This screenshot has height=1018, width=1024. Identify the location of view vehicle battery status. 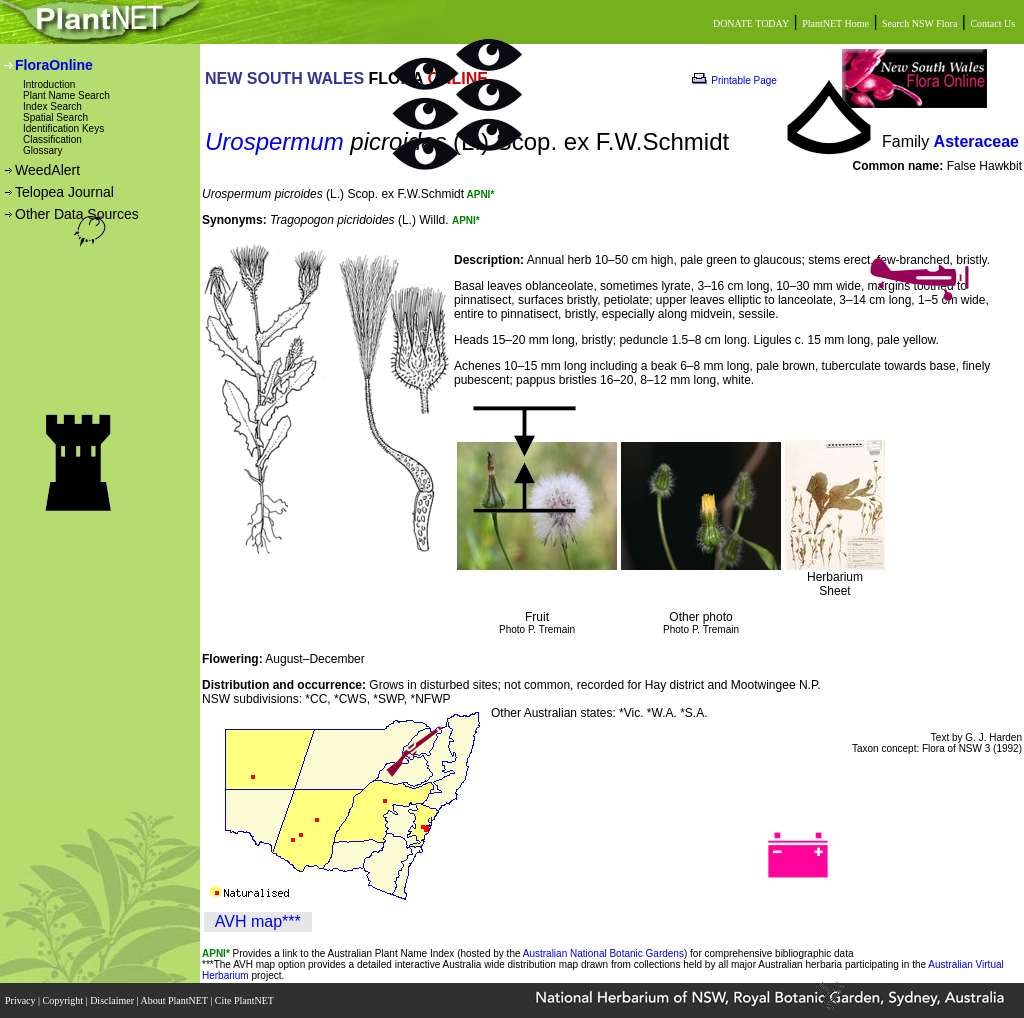
(798, 855).